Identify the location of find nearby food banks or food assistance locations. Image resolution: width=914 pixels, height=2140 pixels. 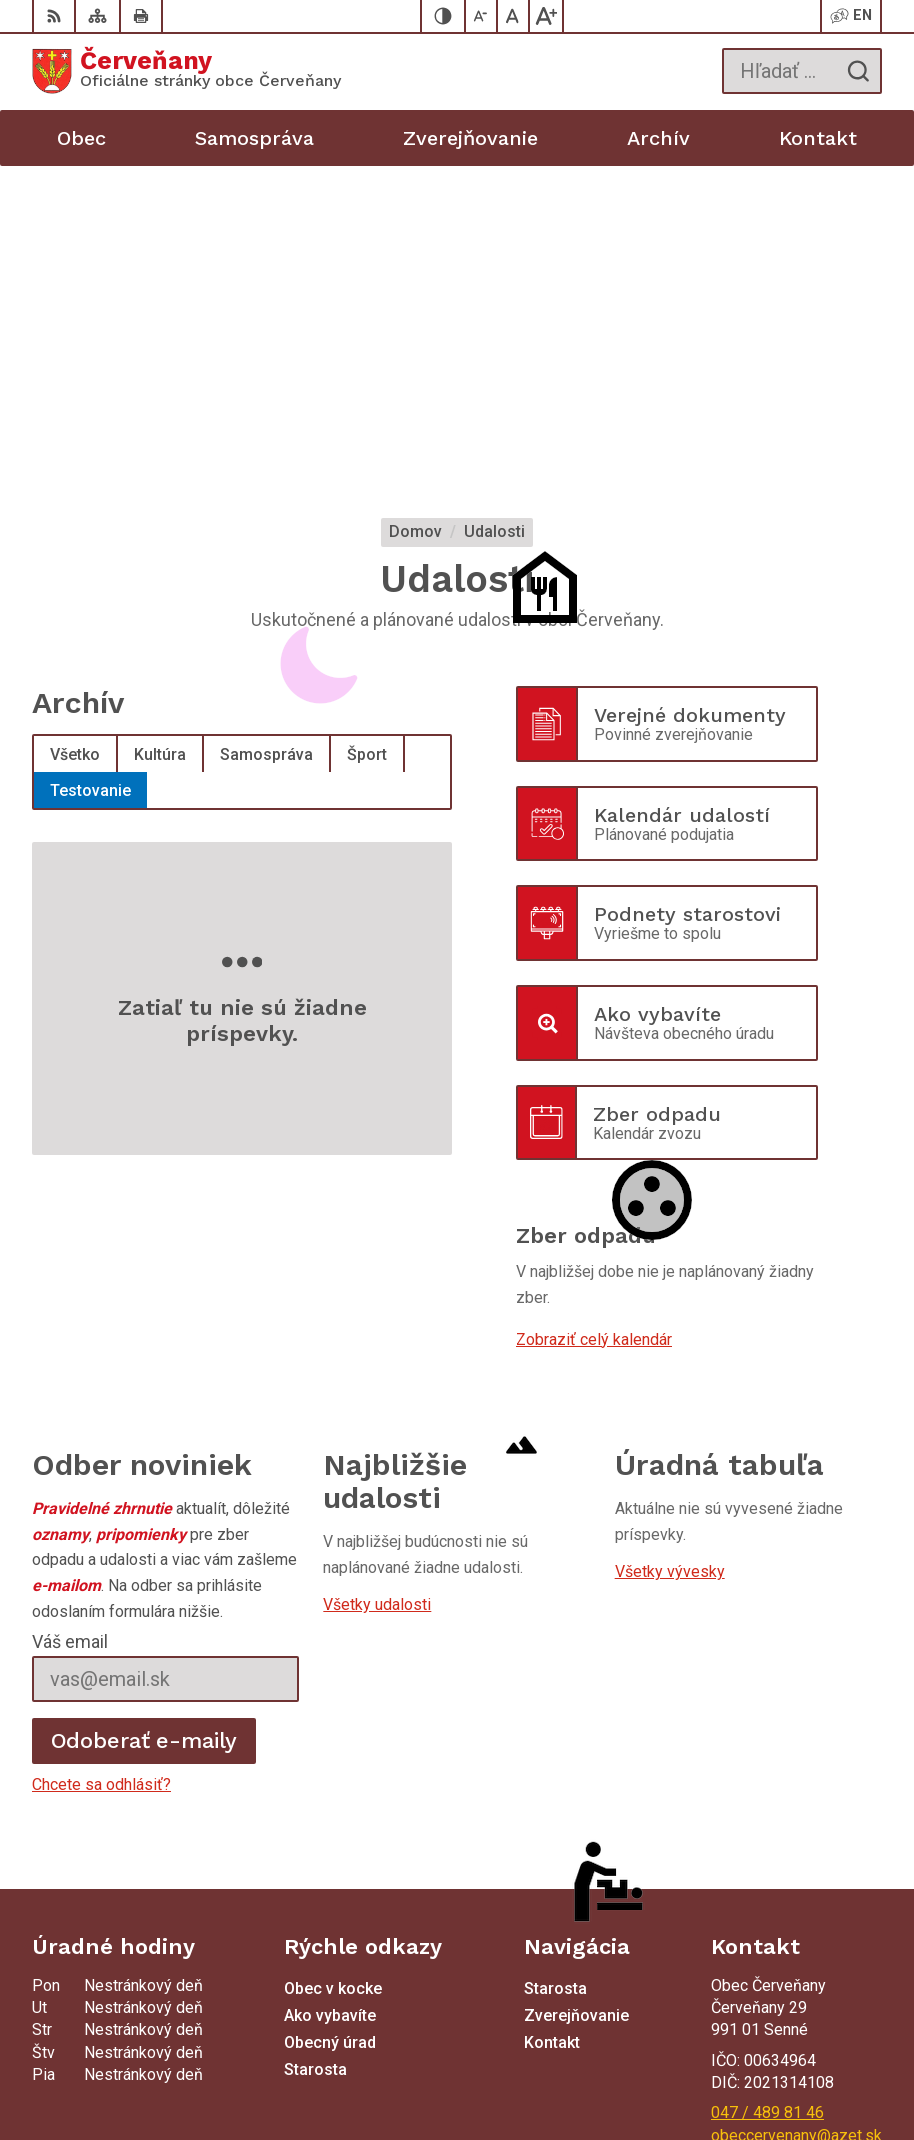
(545, 587).